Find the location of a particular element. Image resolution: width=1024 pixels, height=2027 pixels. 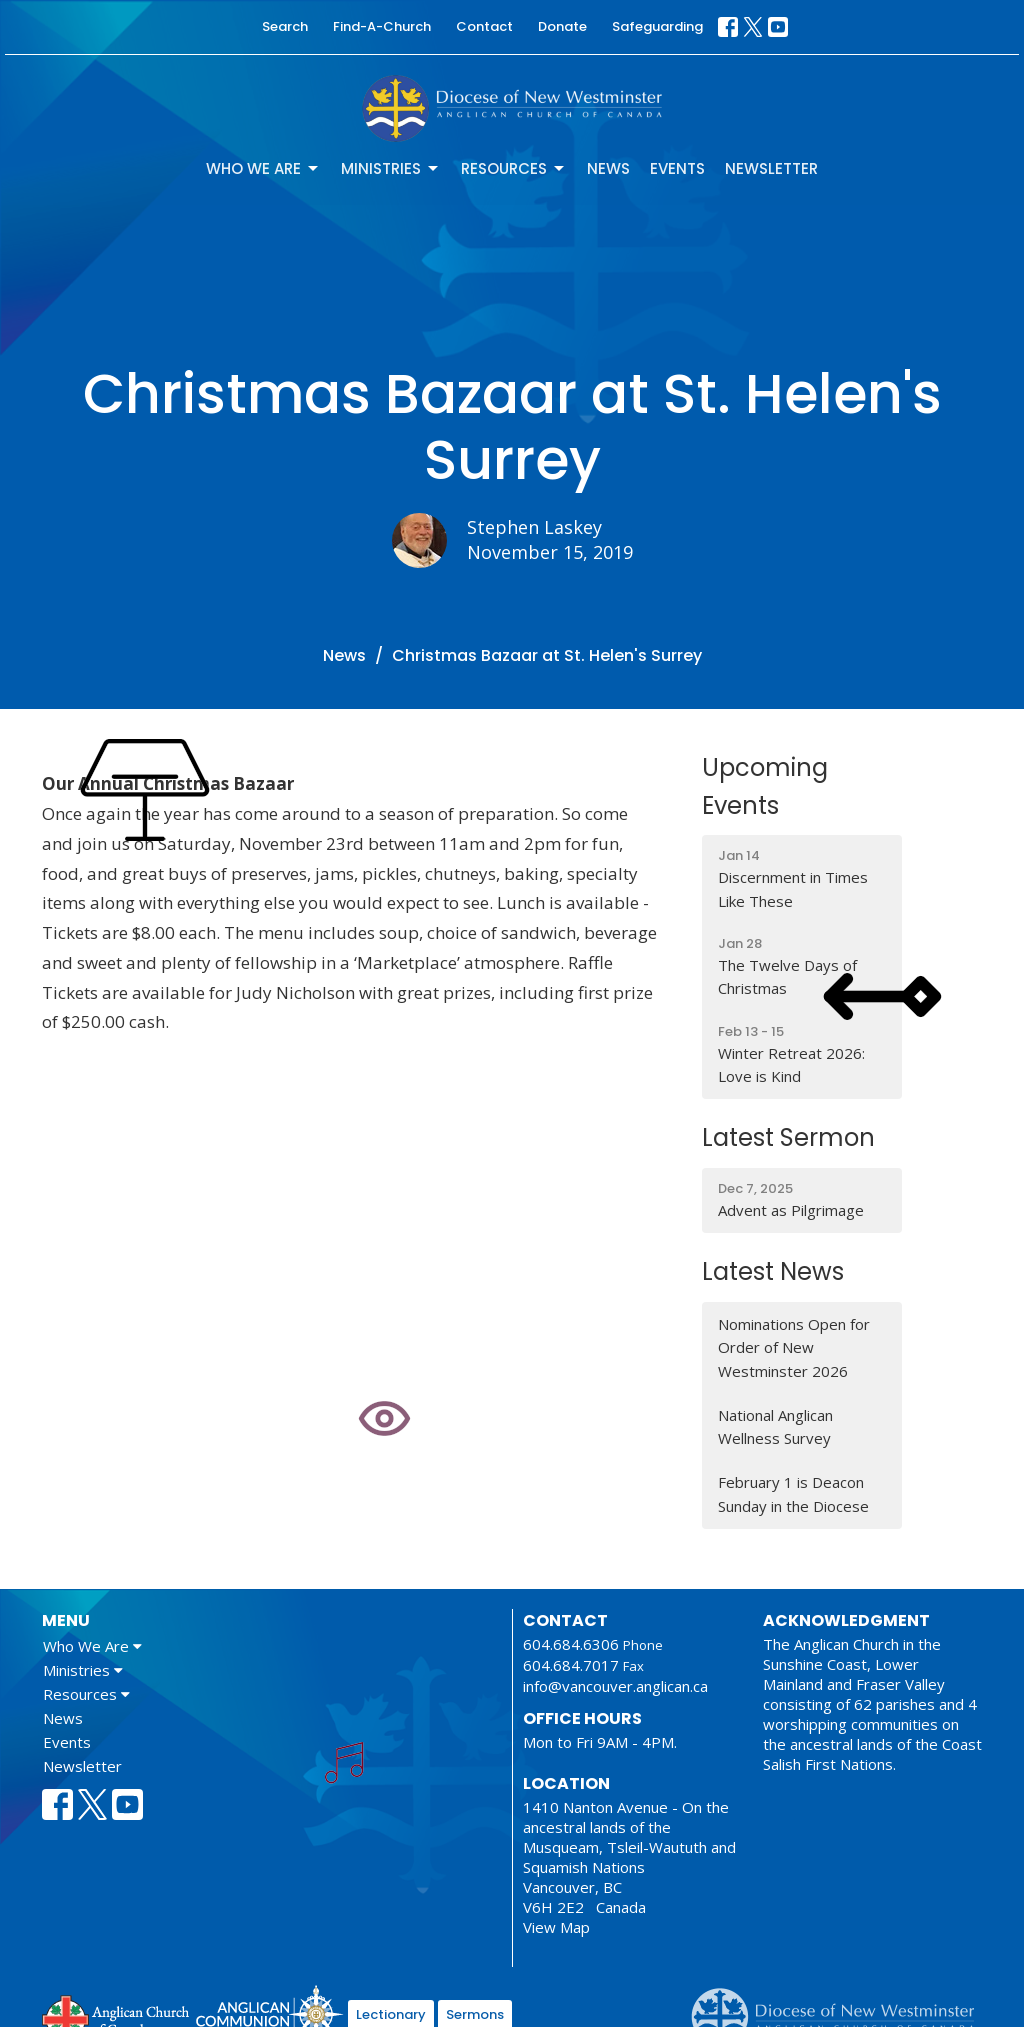

view or preview content is located at coordinates (384, 1418).